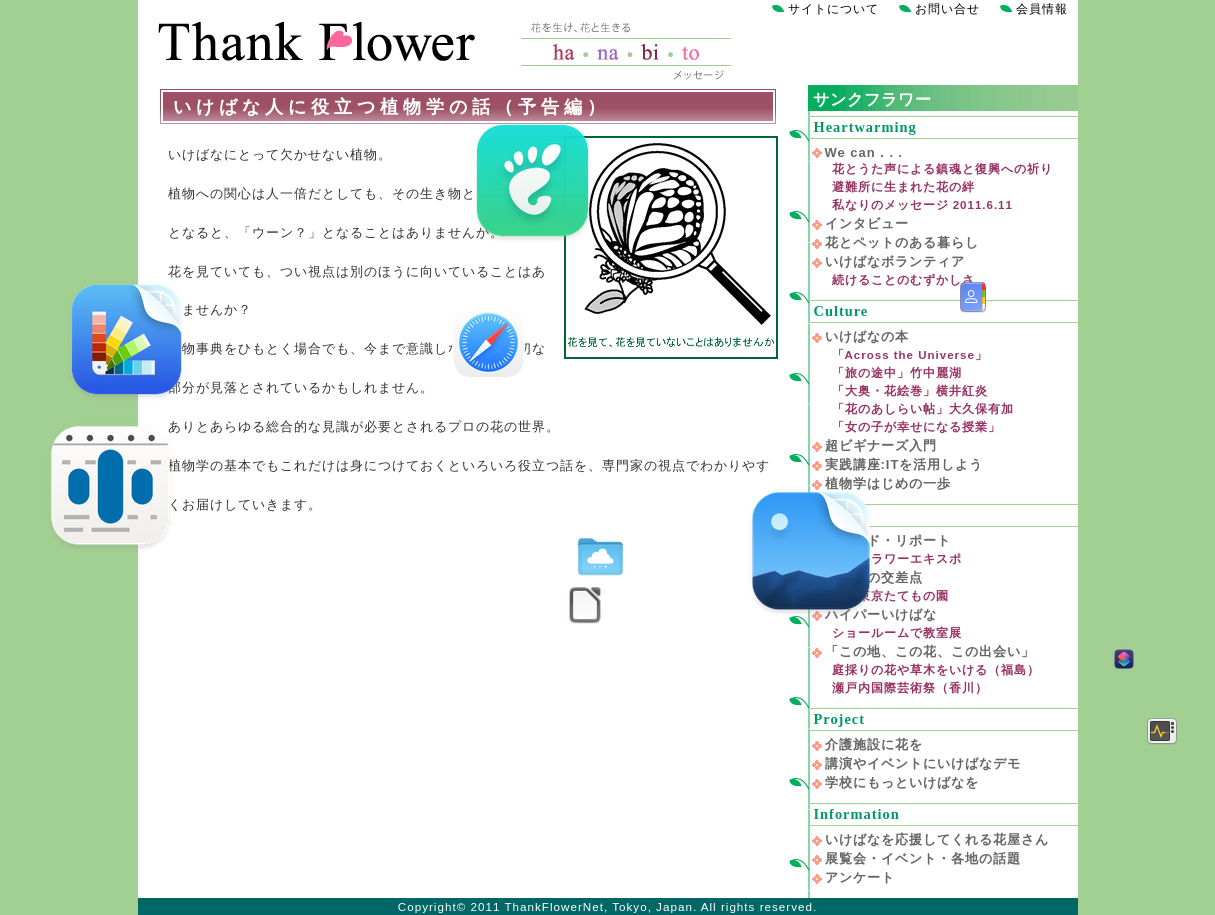 The image size is (1215, 915). I want to click on open system monitor to view resource usage, so click(1162, 731).